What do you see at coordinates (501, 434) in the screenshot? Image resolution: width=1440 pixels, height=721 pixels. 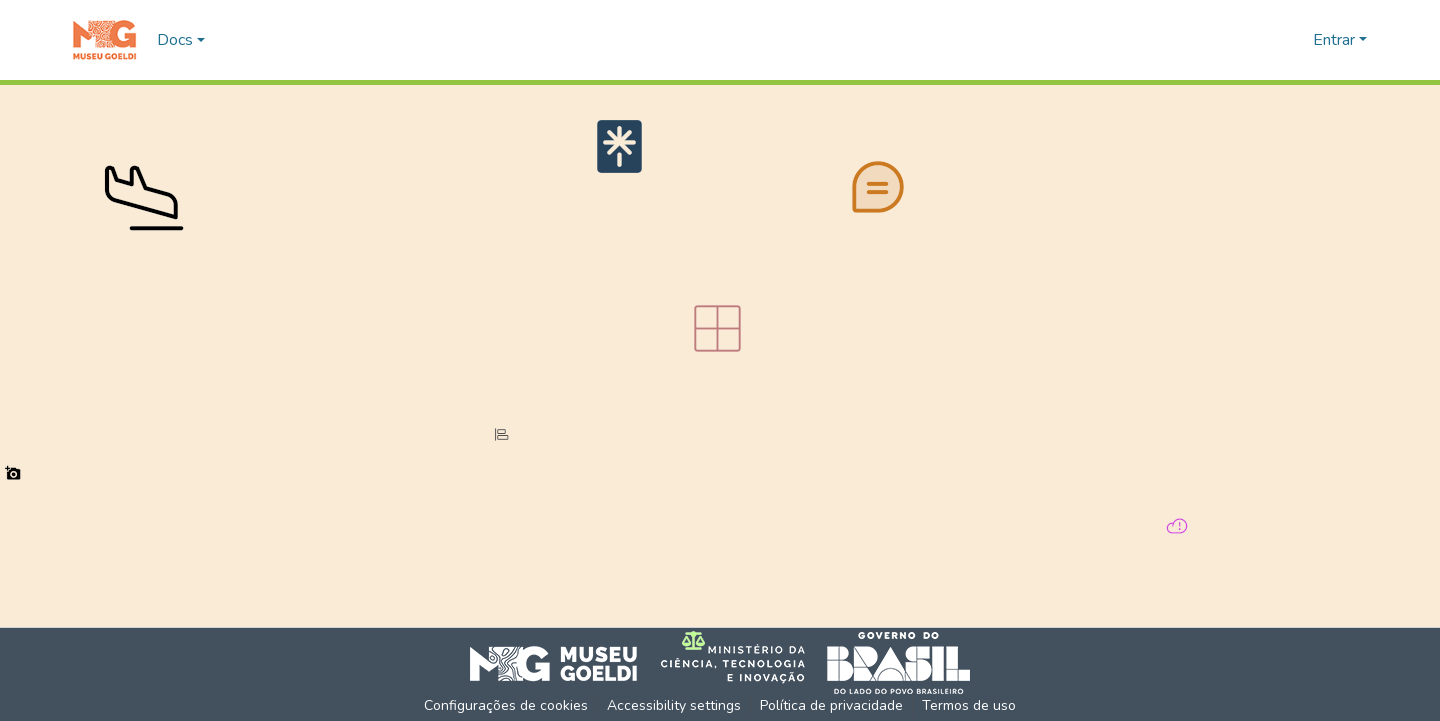 I see `align text to the left margin` at bounding box center [501, 434].